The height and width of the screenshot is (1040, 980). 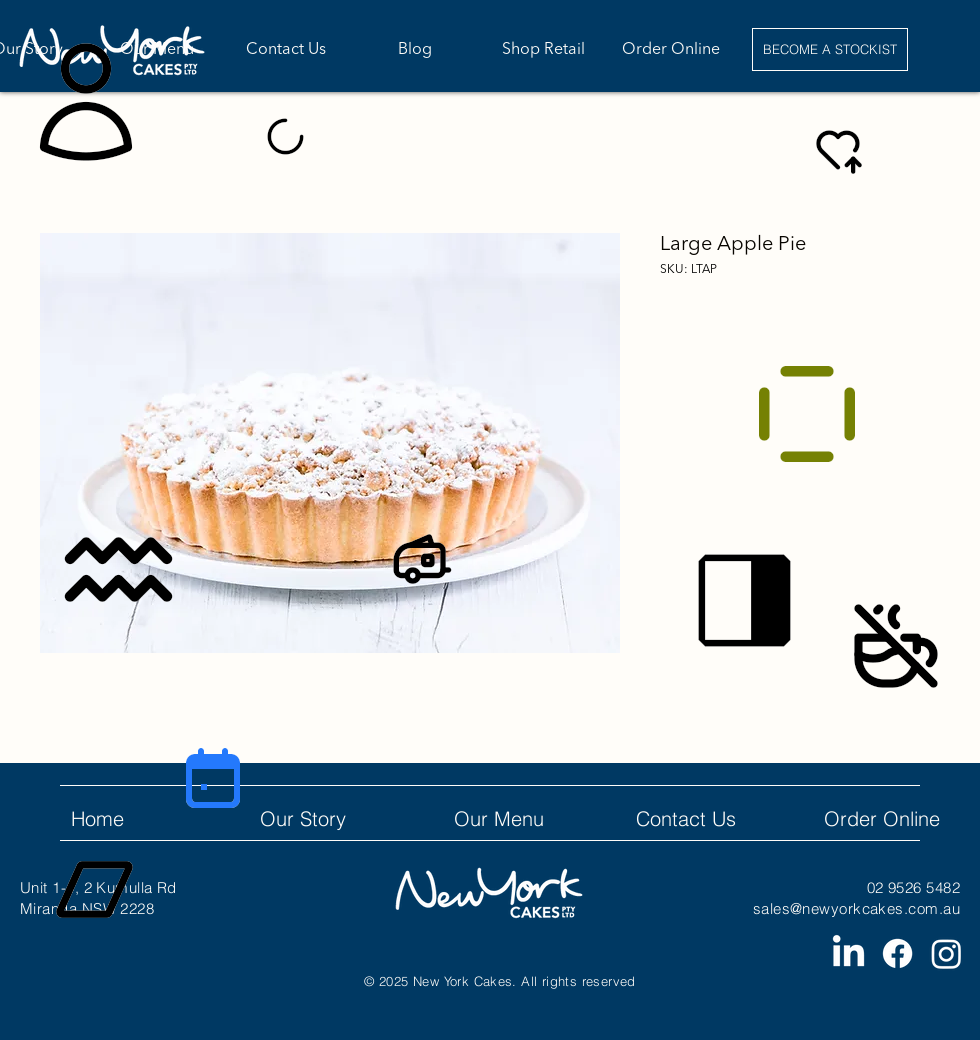 I want to click on loading content in progress, so click(x=285, y=136).